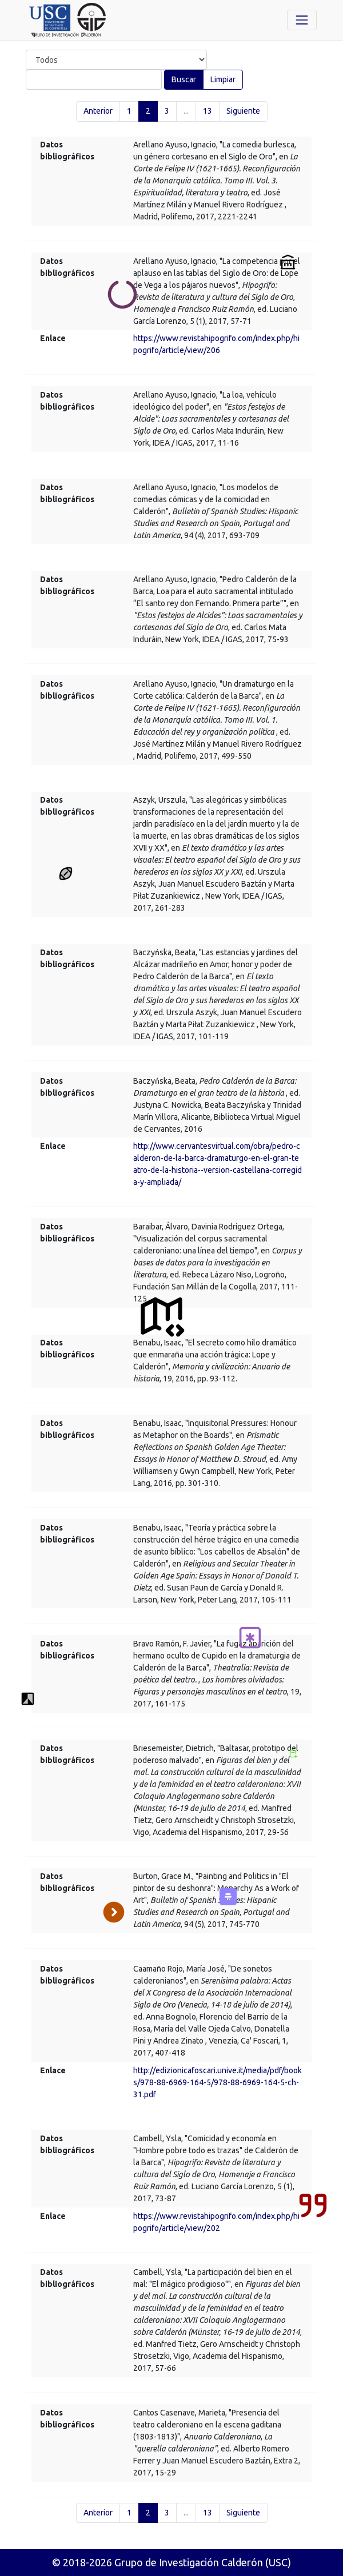  Describe the element at coordinates (122, 294) in the screenshot. I see `loading or processing in progress` at that location.